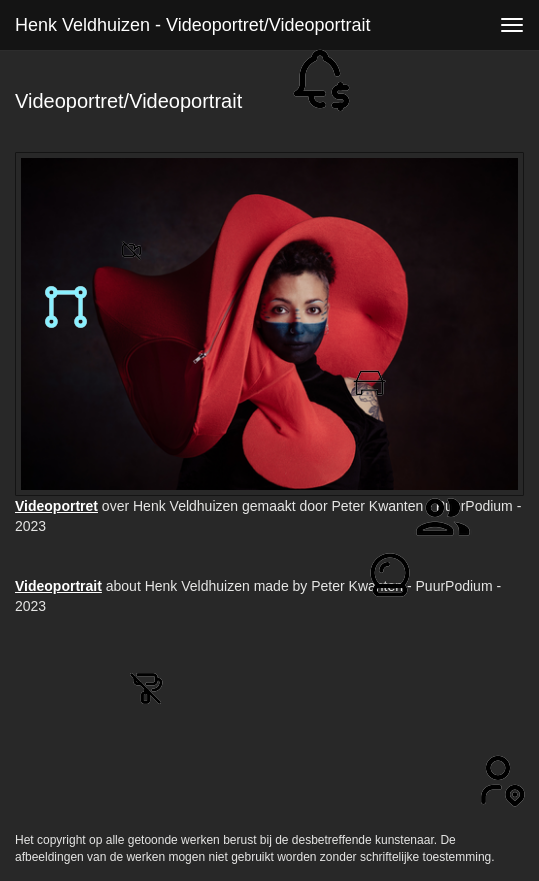 This screenshot has width=539, height=881. What do you see at coordinates (369, 383) in the screenshot?
I see `access vehicle or car-related features` at bounding box center [369, 383].